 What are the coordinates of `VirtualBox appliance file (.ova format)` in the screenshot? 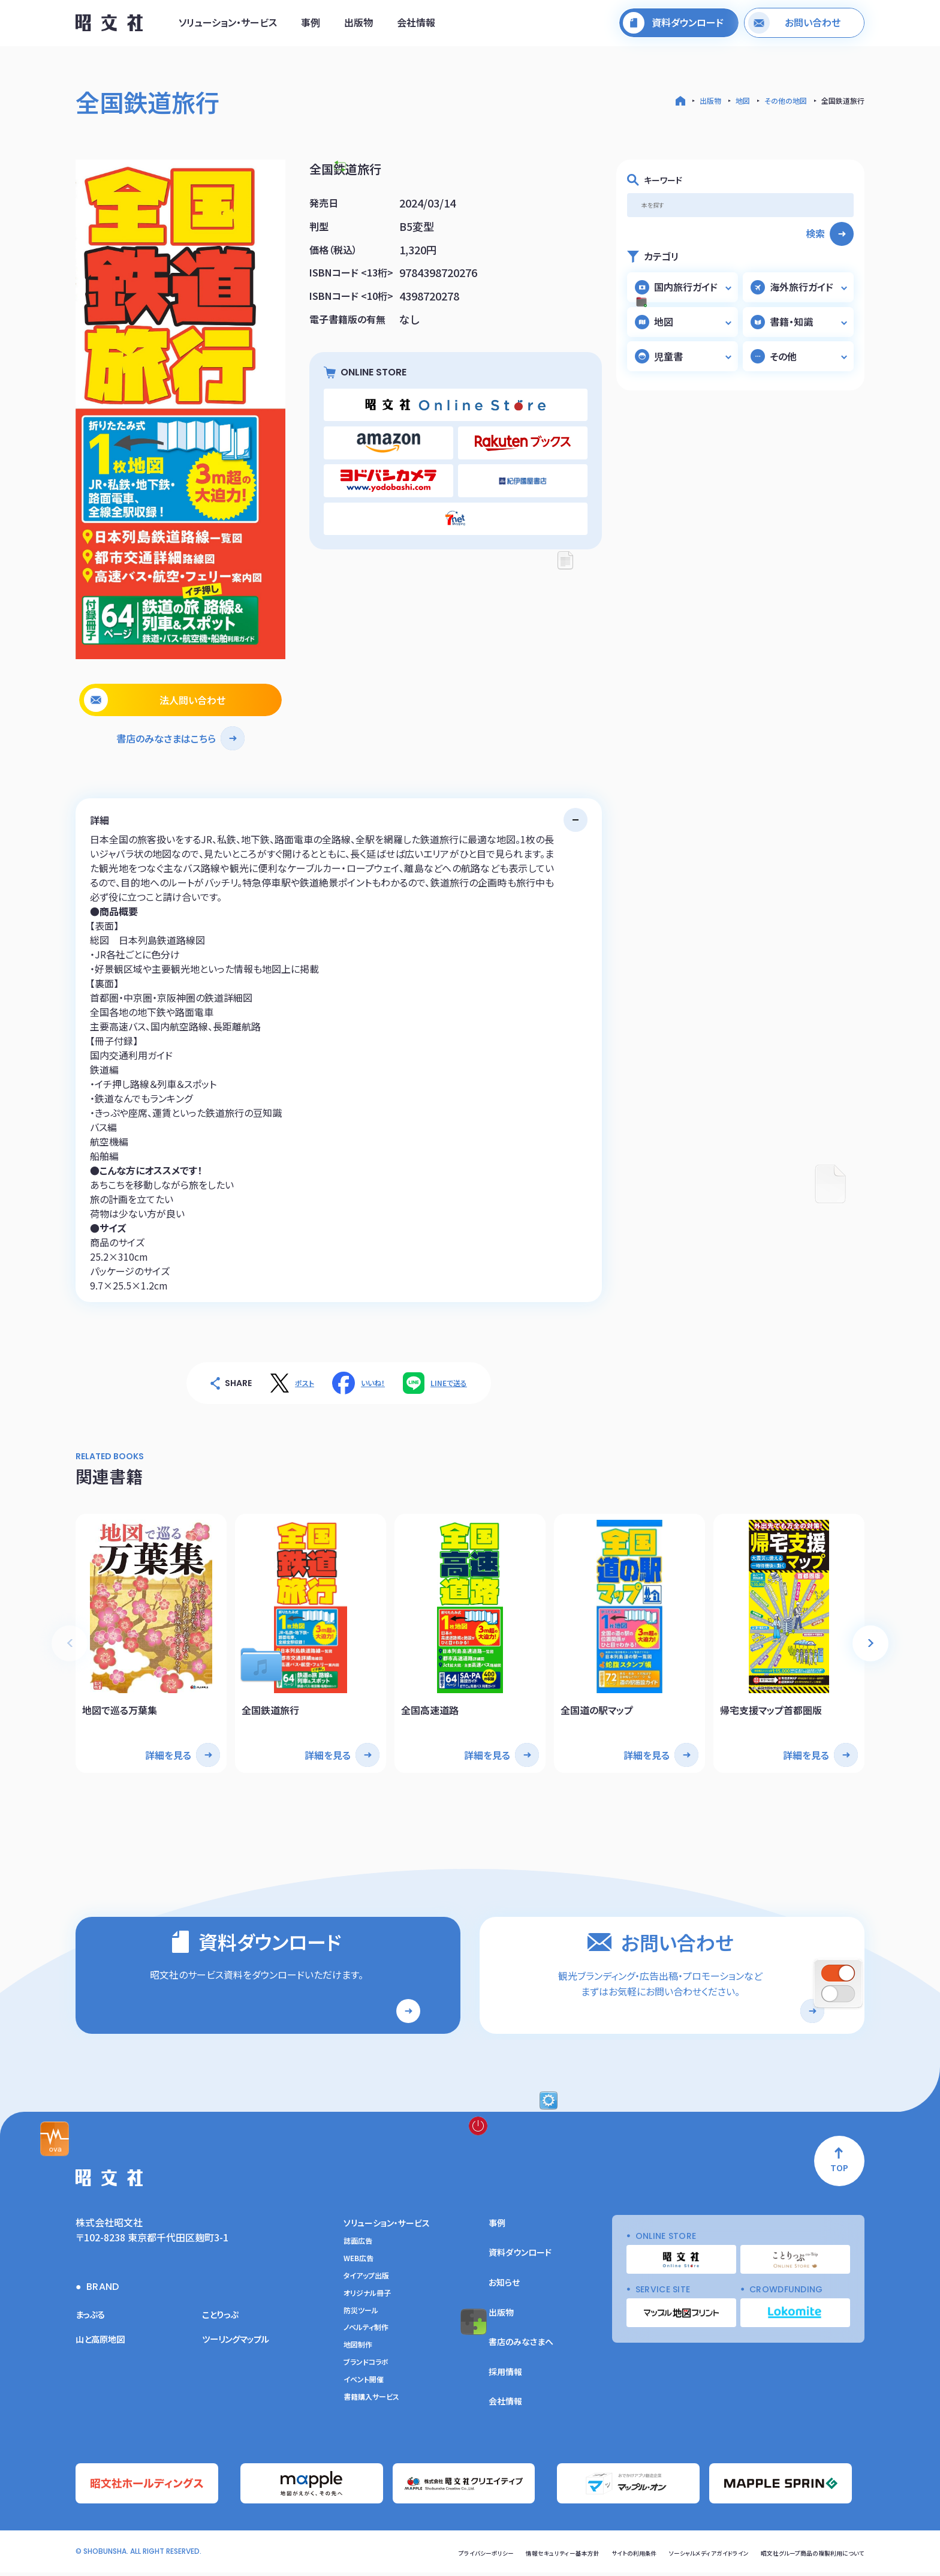 It's located at (55, 2139).